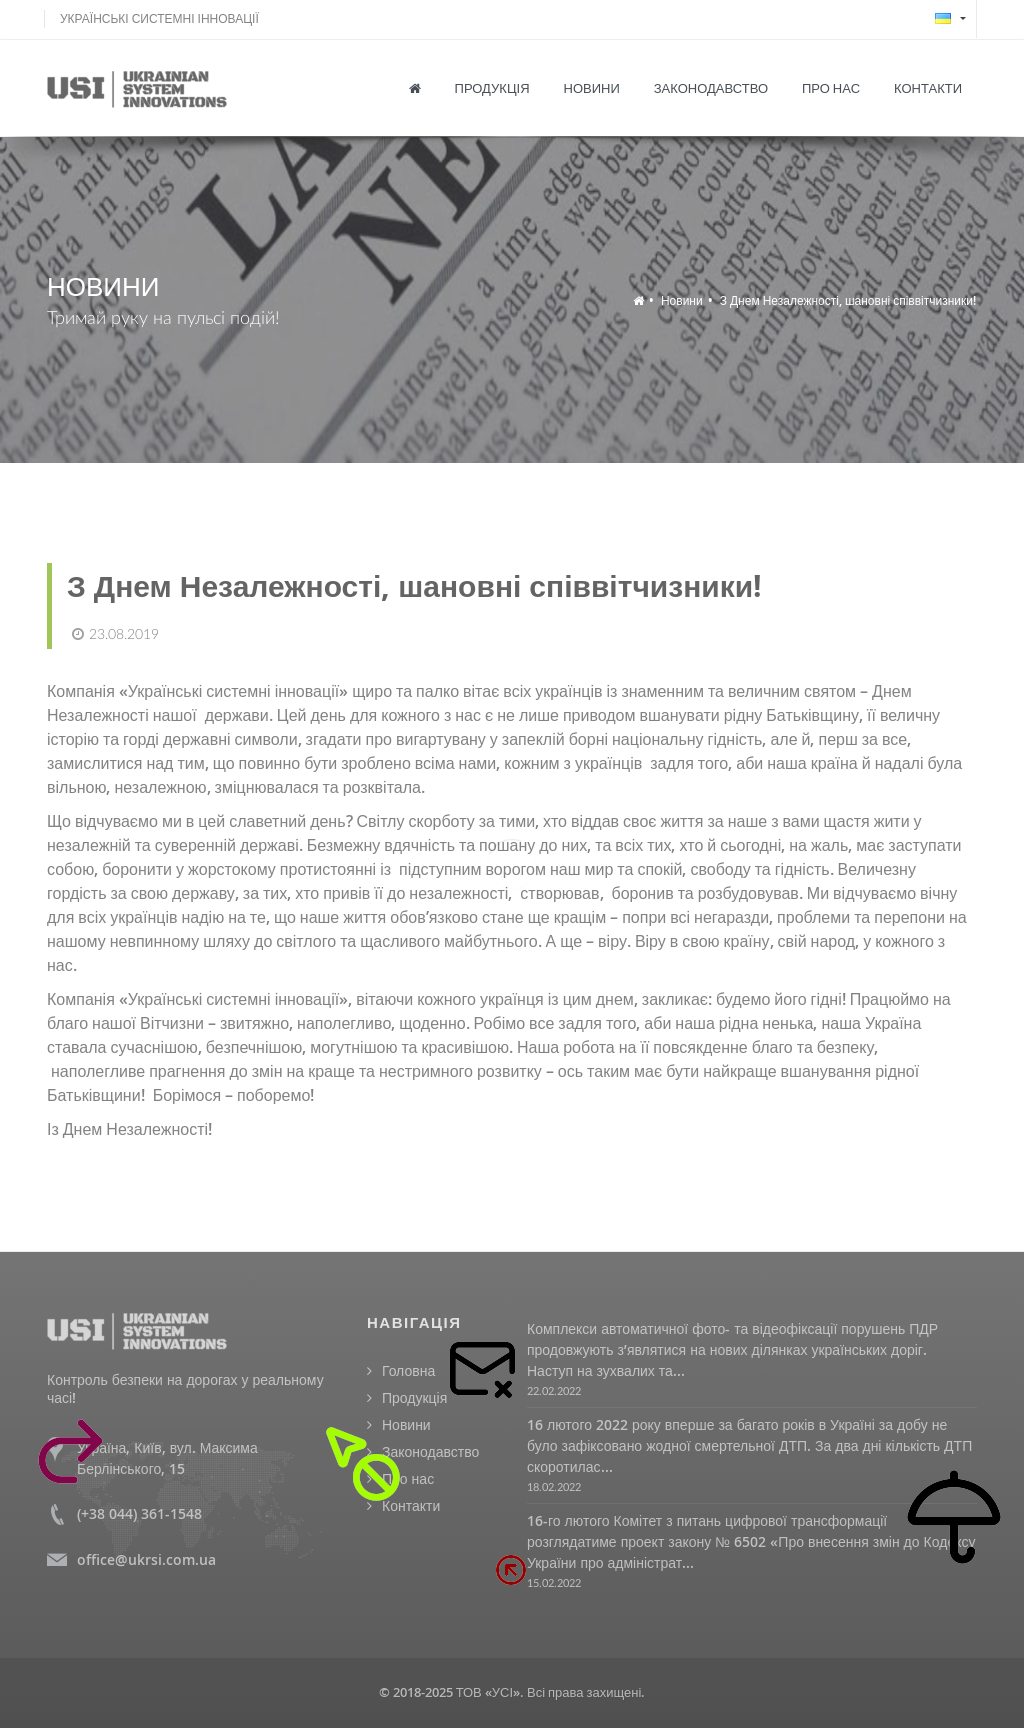 The image size is (1024, 1728). Describe the element at coordinates (363, 1464) in the screenshot. I see `cursor interaction disabled` at that location.